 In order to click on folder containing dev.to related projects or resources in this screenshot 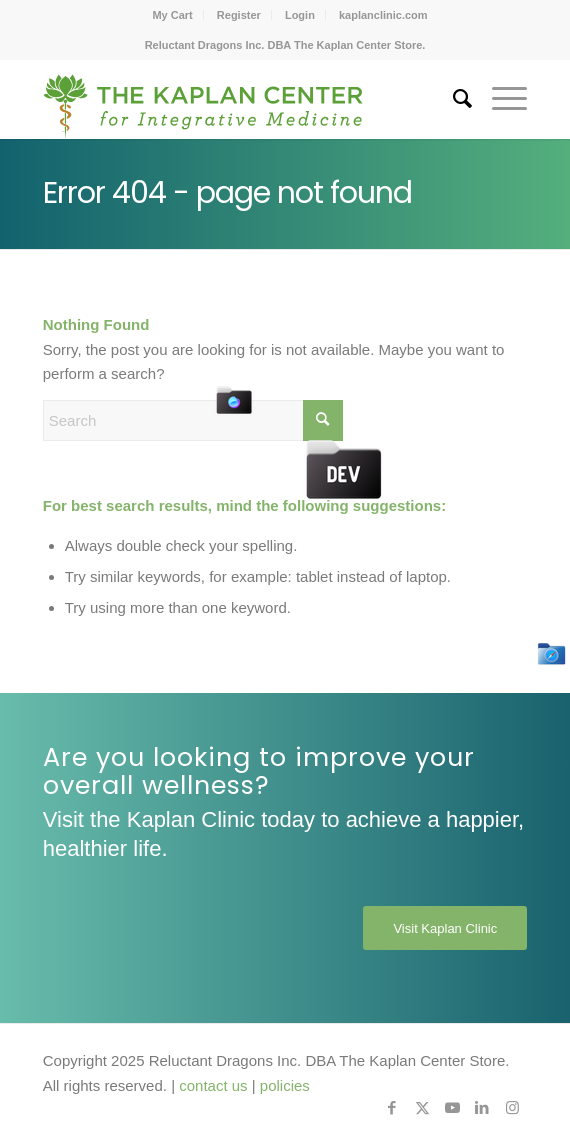, I will do `click(343, 471)`.